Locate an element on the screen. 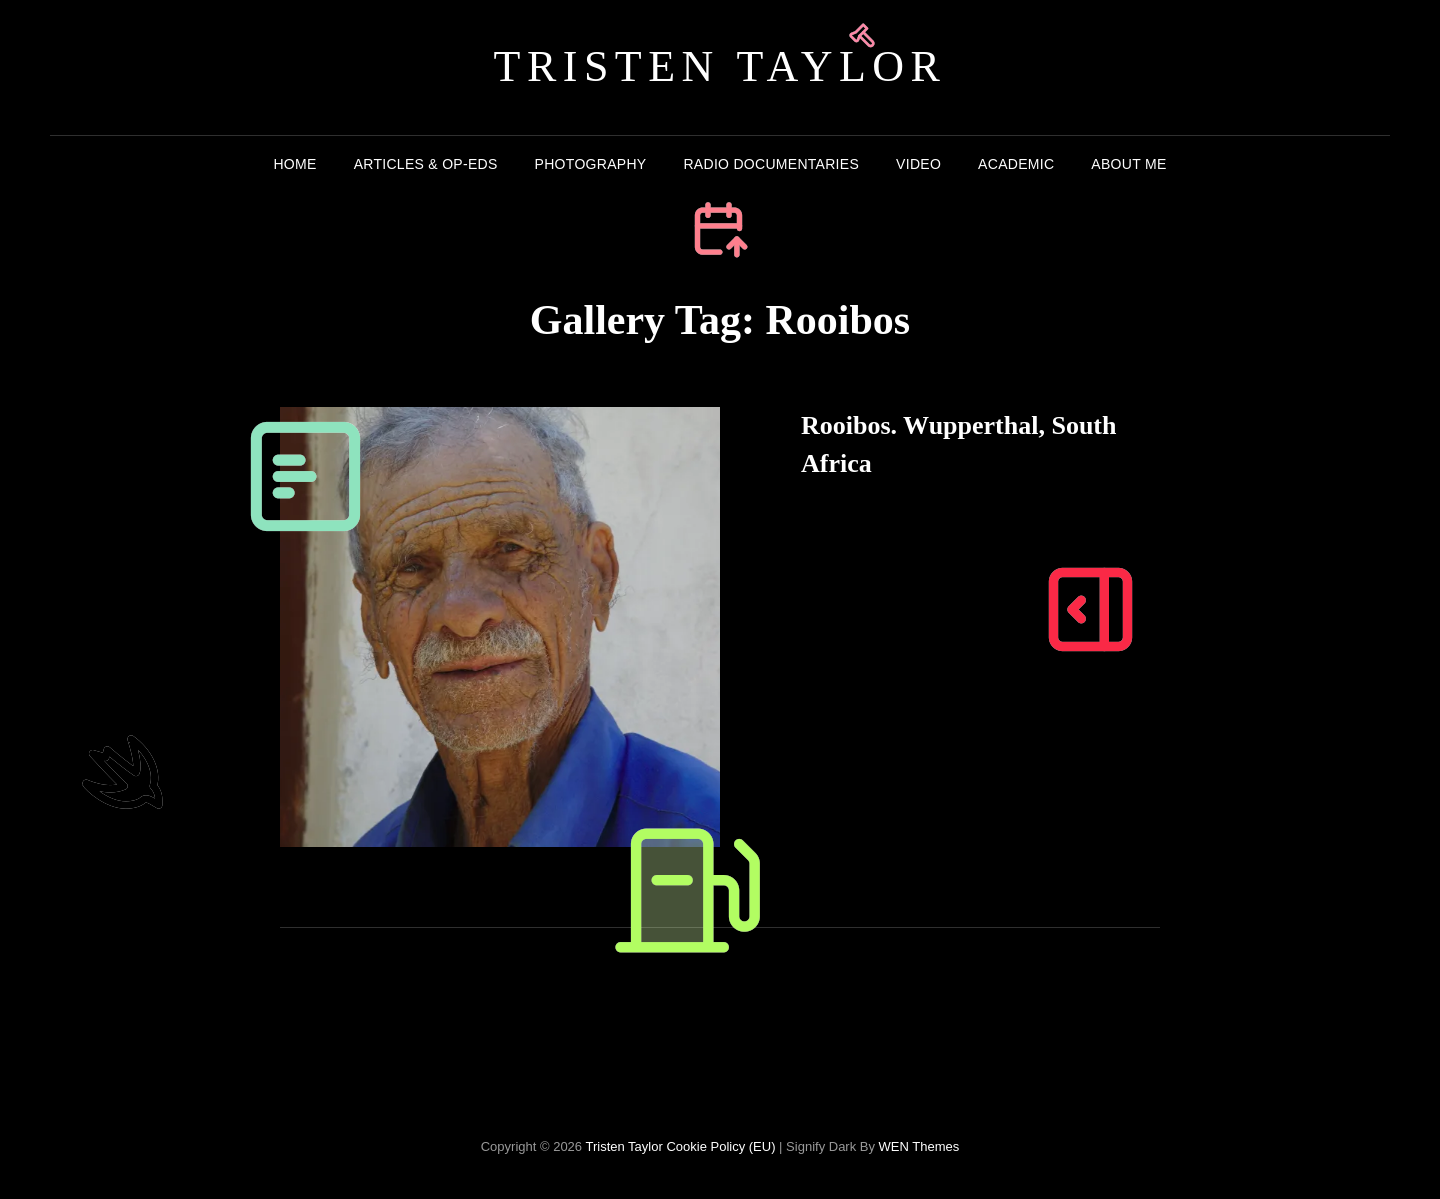 This screenshot has width=1440, height=1199. access crafting or woodcutting tools is located at coordinates (862, 36).